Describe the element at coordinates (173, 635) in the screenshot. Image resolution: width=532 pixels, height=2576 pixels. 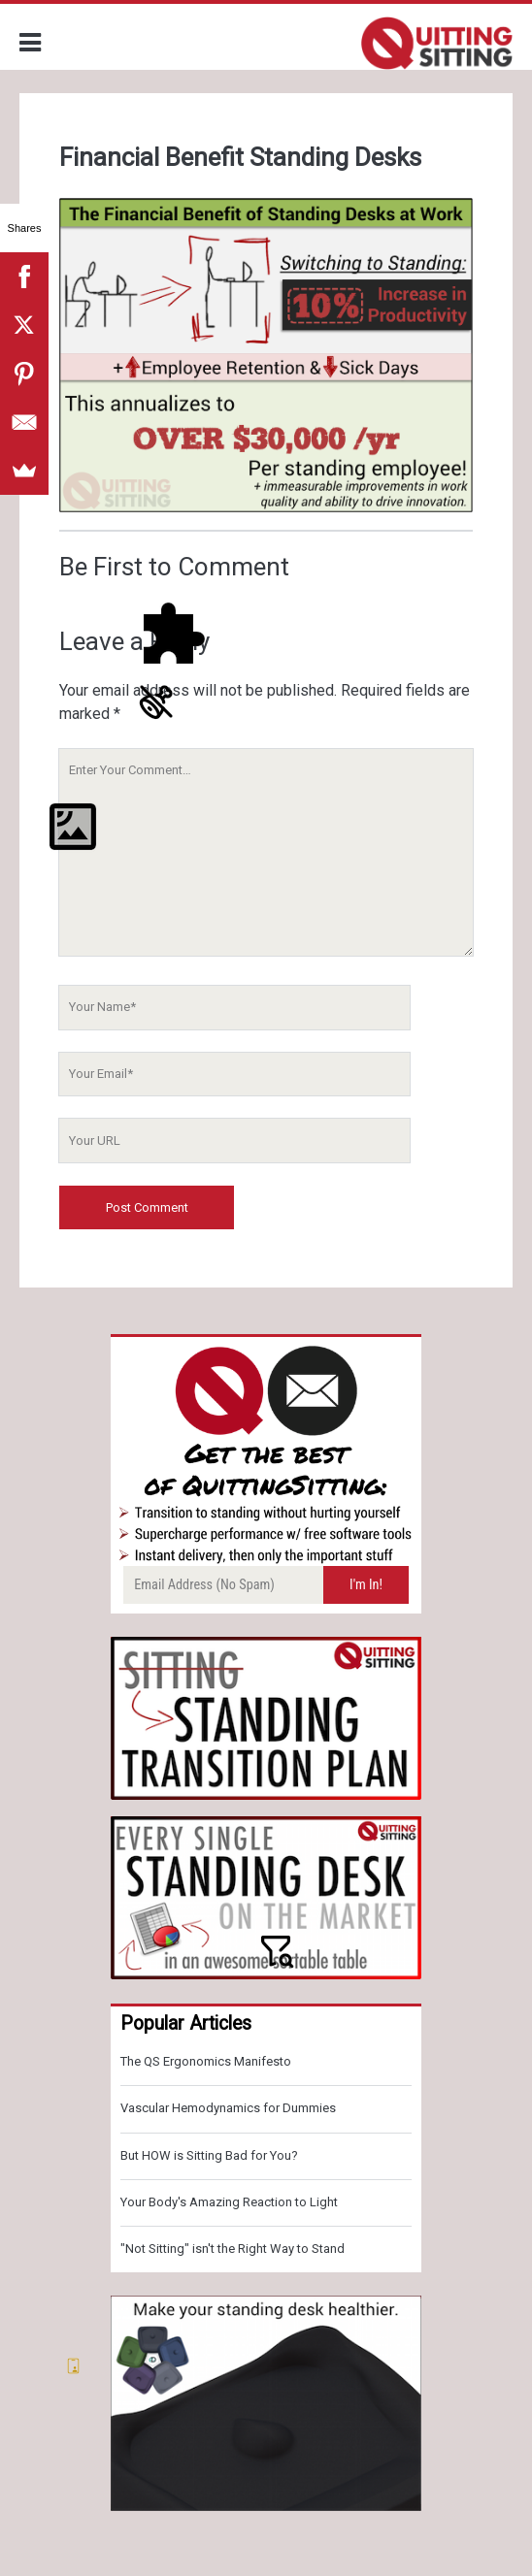
I see `manage browser extensions` at that location.